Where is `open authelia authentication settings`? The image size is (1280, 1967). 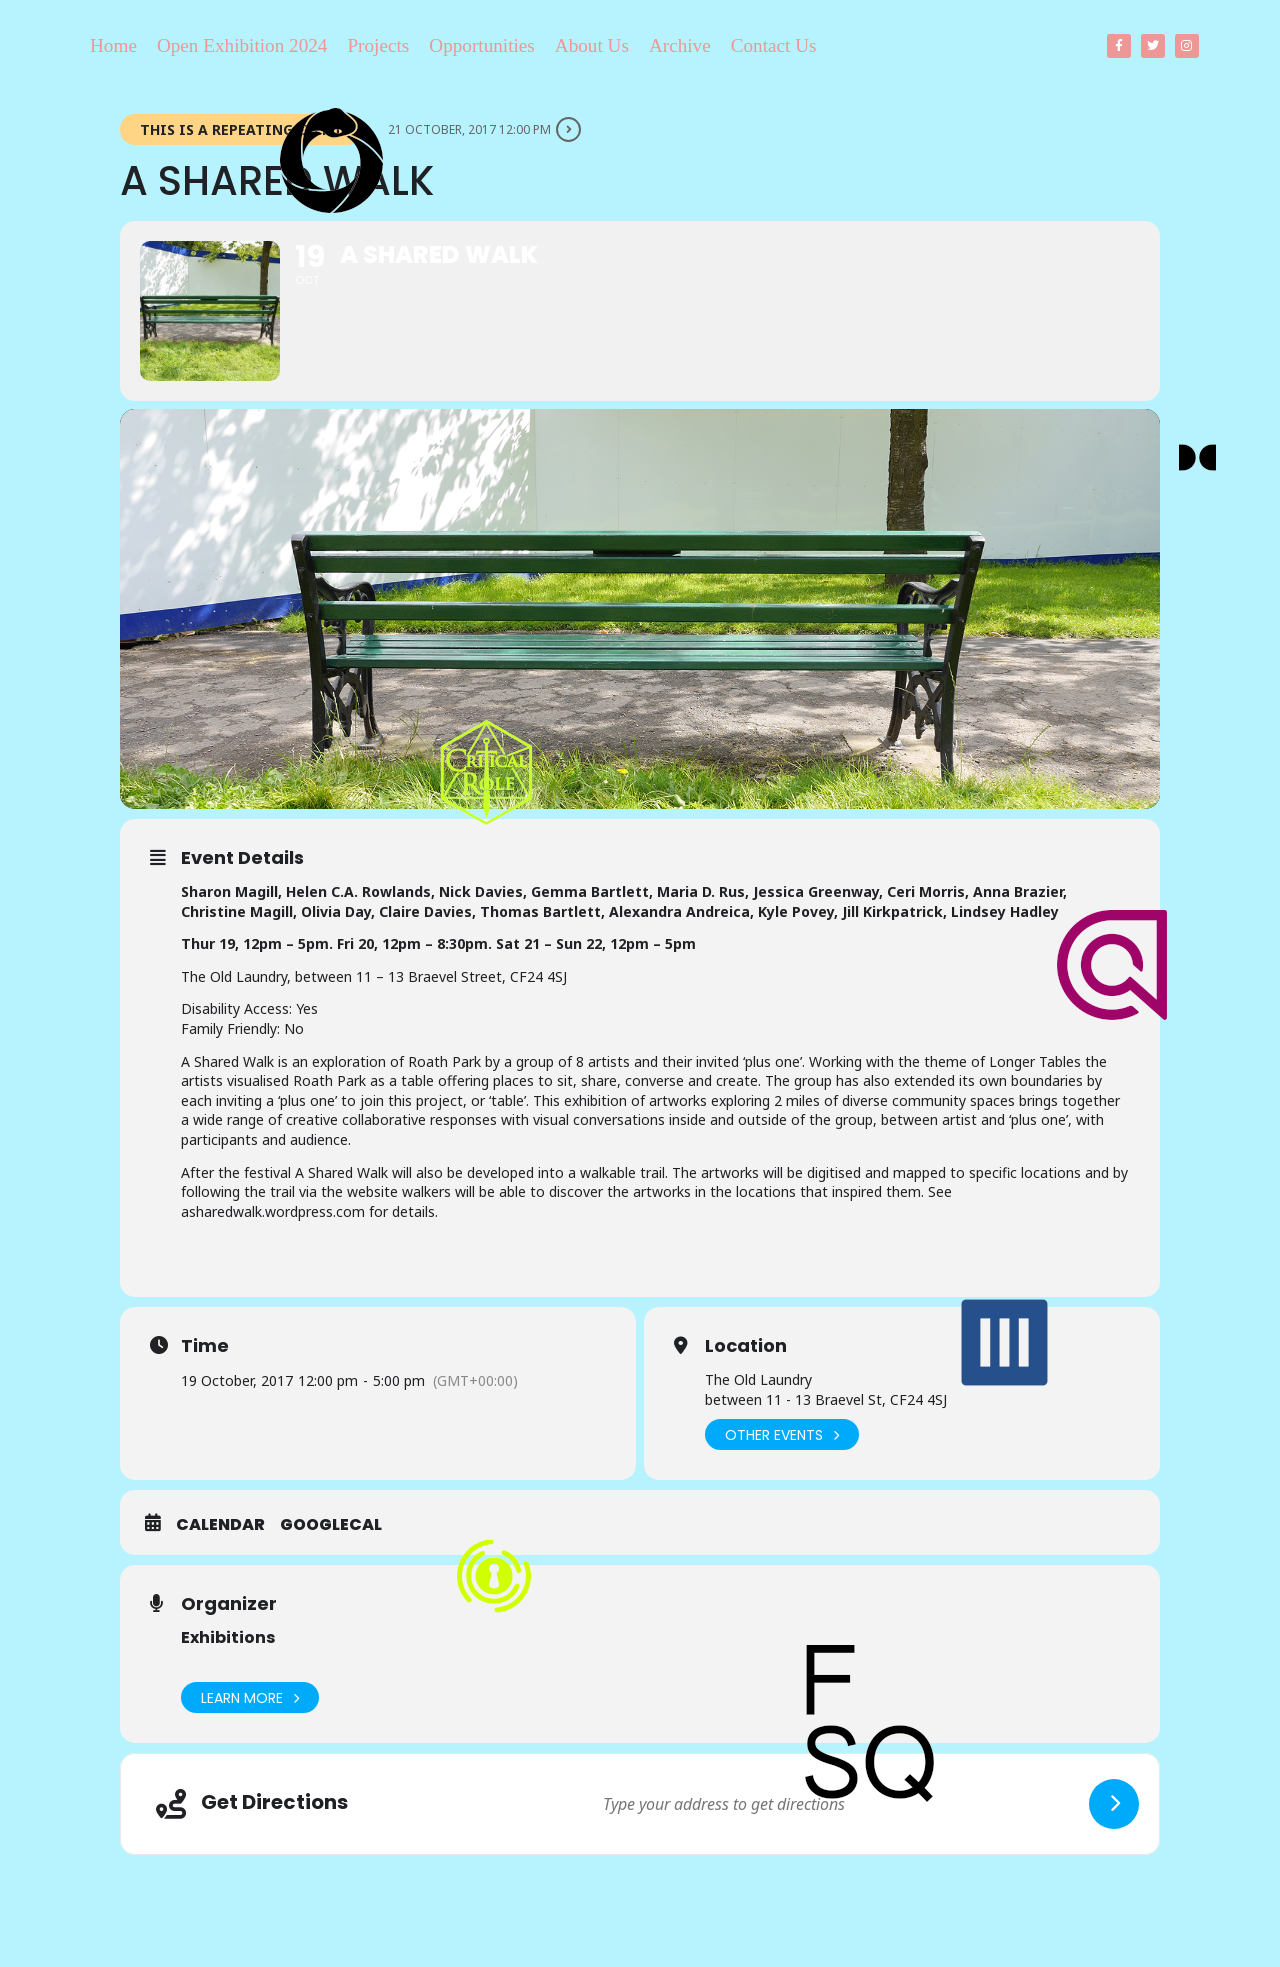 open authelia authentication settings is located at coordinates (494, 1576).